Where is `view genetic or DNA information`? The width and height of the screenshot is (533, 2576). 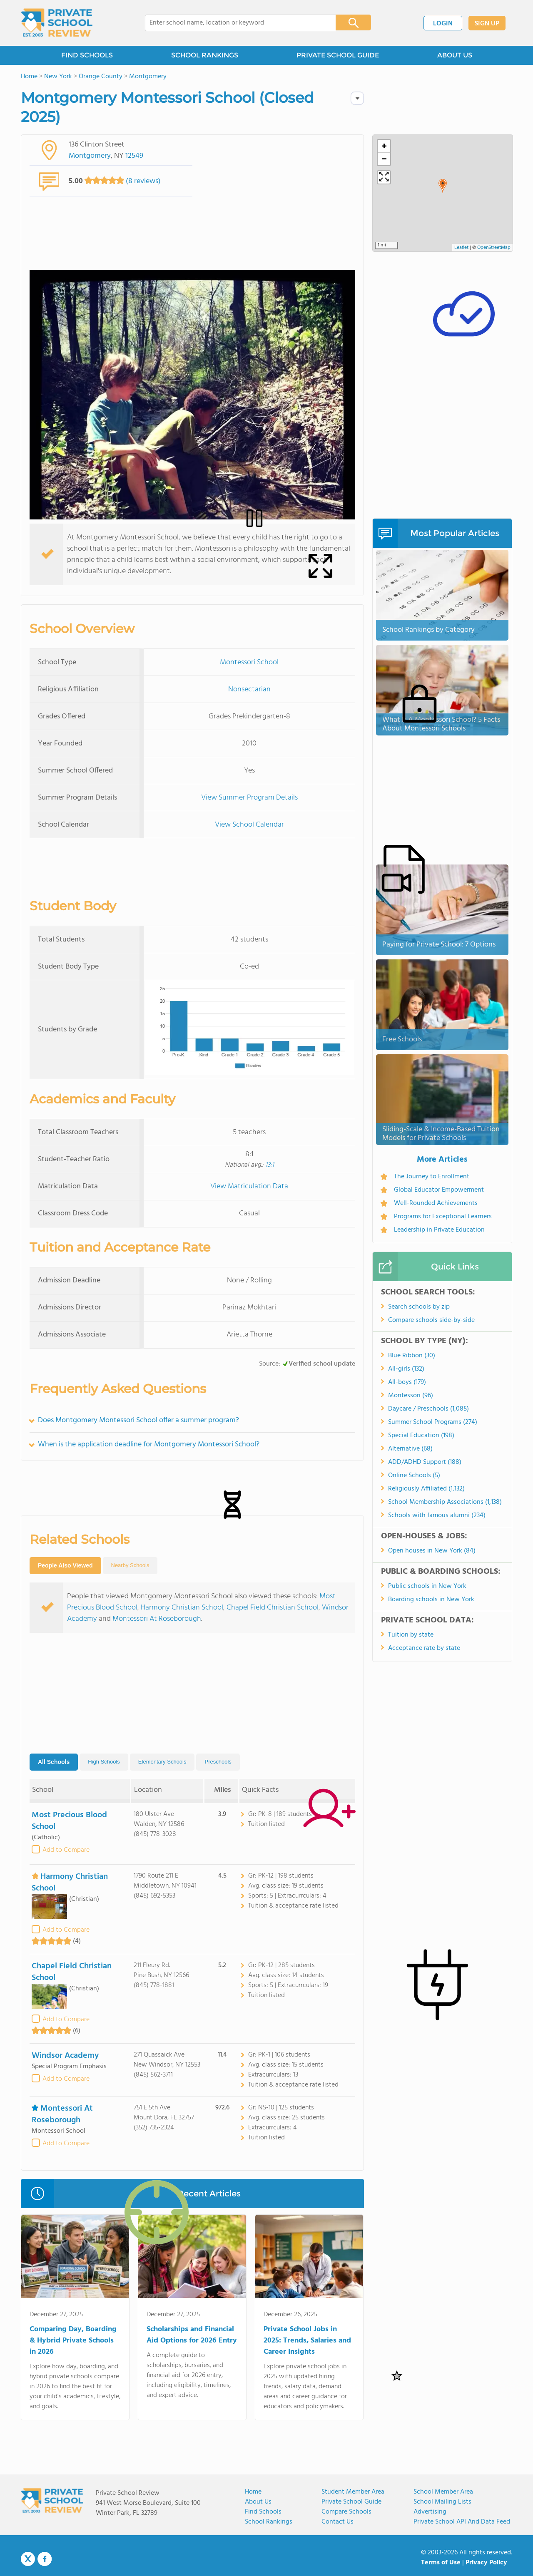 view genetic or DNA information is located at coordinates (232, 1505).